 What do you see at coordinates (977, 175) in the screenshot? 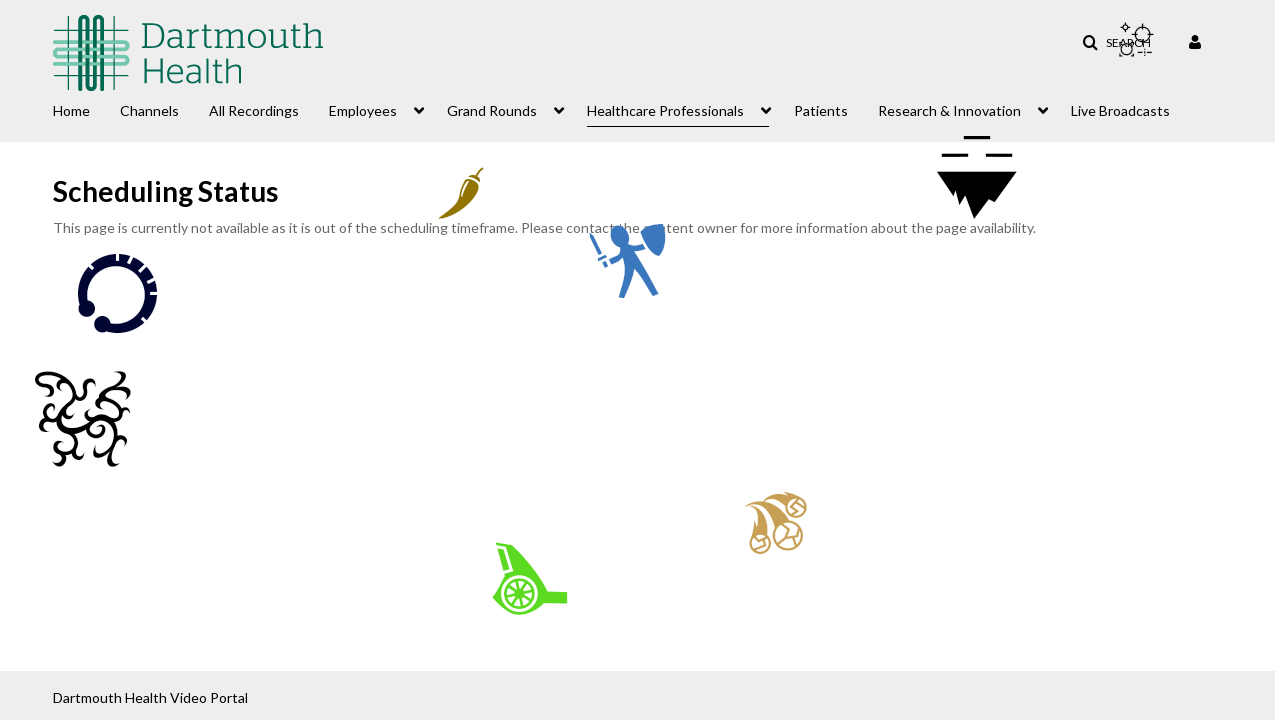
I see `access platformer game level` at bounding box center [977, 175].